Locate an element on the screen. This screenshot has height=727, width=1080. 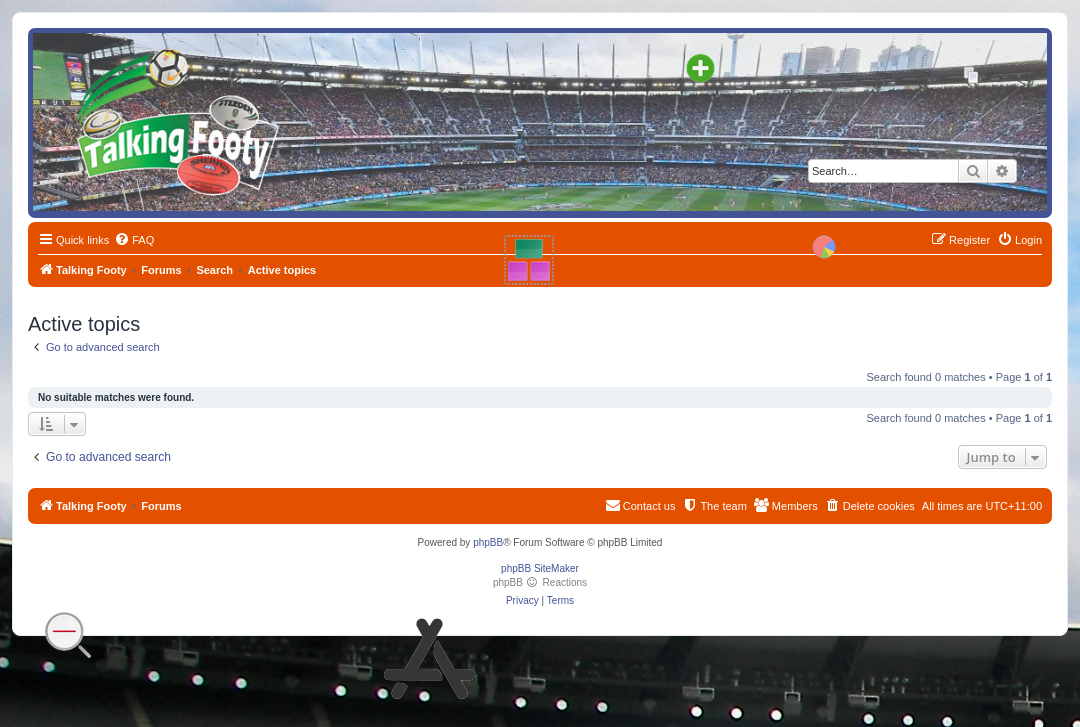
open the app store is located at coordinates (429, 657).